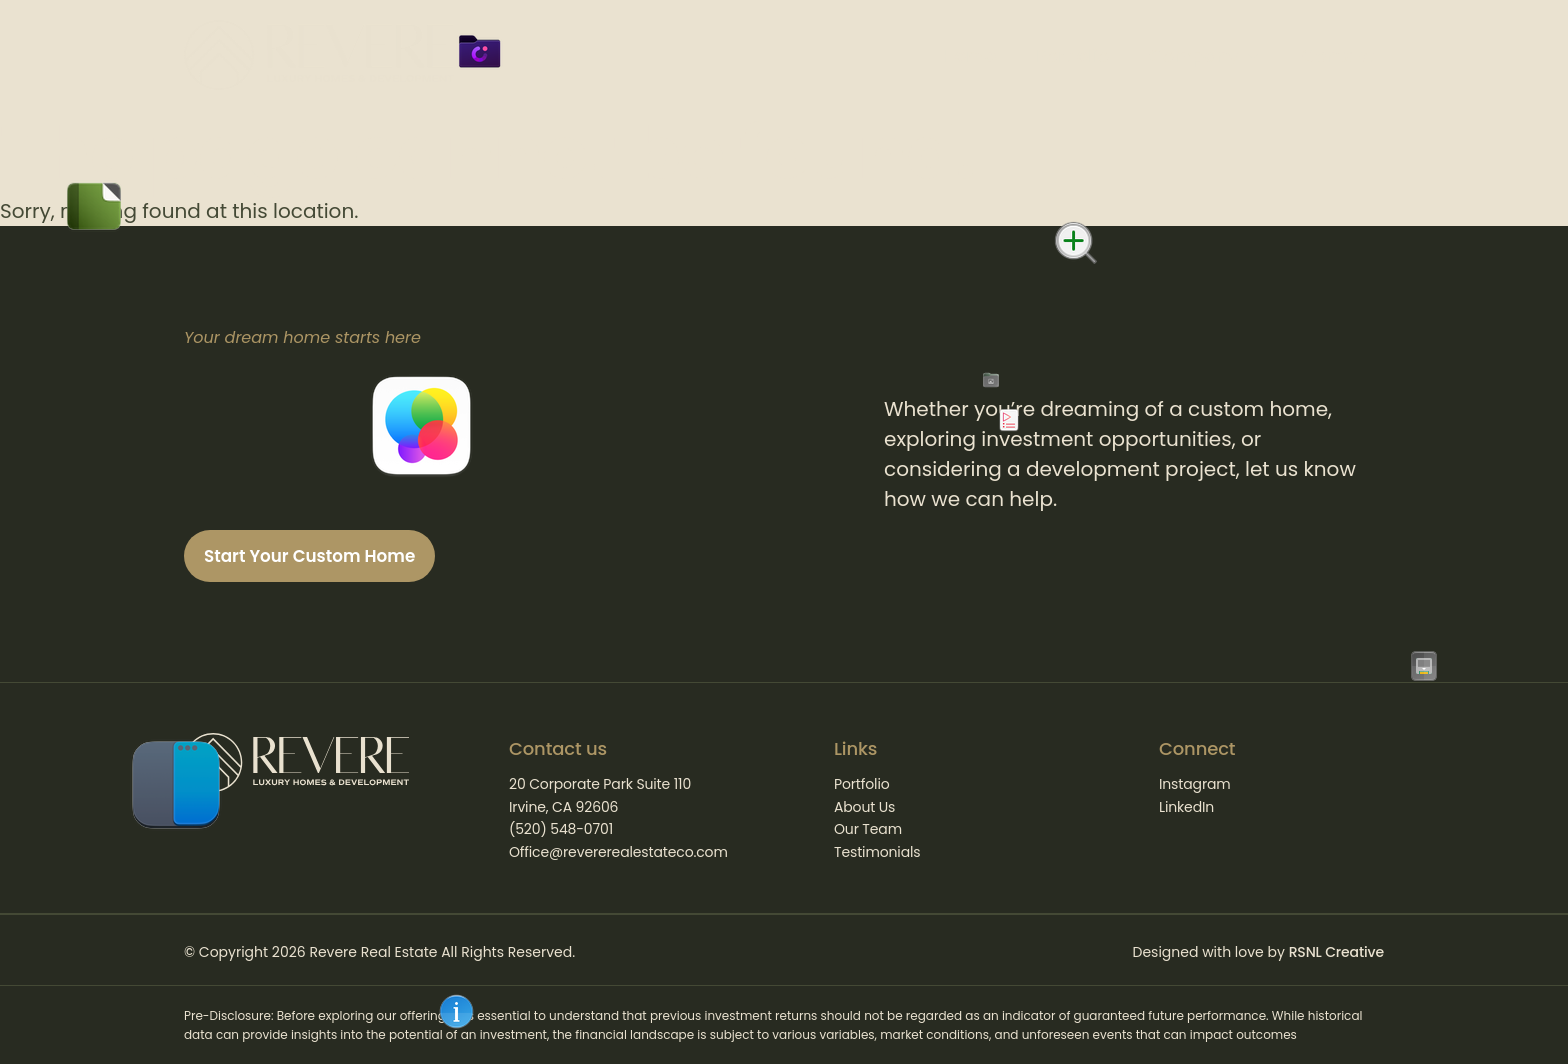  I want to click on change desktop wallpaper settings, so click(94, 205).